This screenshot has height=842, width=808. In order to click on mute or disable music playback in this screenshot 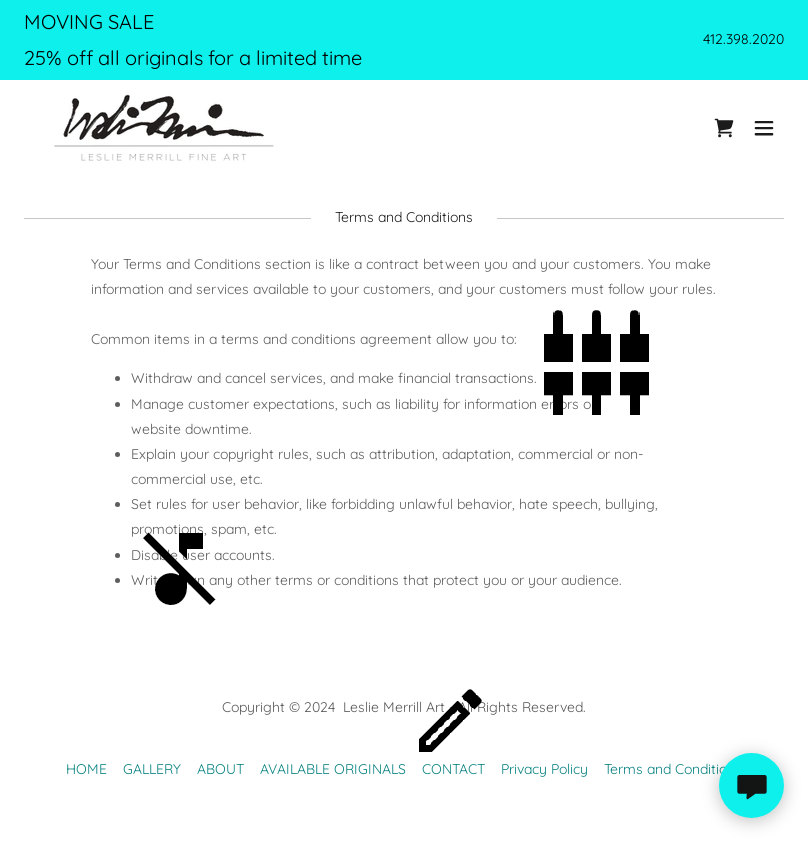, I will do `click(179, 569)`.